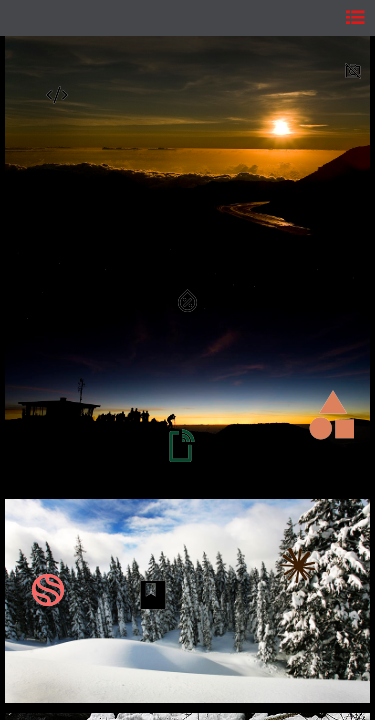 Image resolution: width=375 pixels, height=720 pixels. What do you see at coordinates (187, 301) in the screenshot?
I see `view current humidity level` at bounding box center [187, 301].